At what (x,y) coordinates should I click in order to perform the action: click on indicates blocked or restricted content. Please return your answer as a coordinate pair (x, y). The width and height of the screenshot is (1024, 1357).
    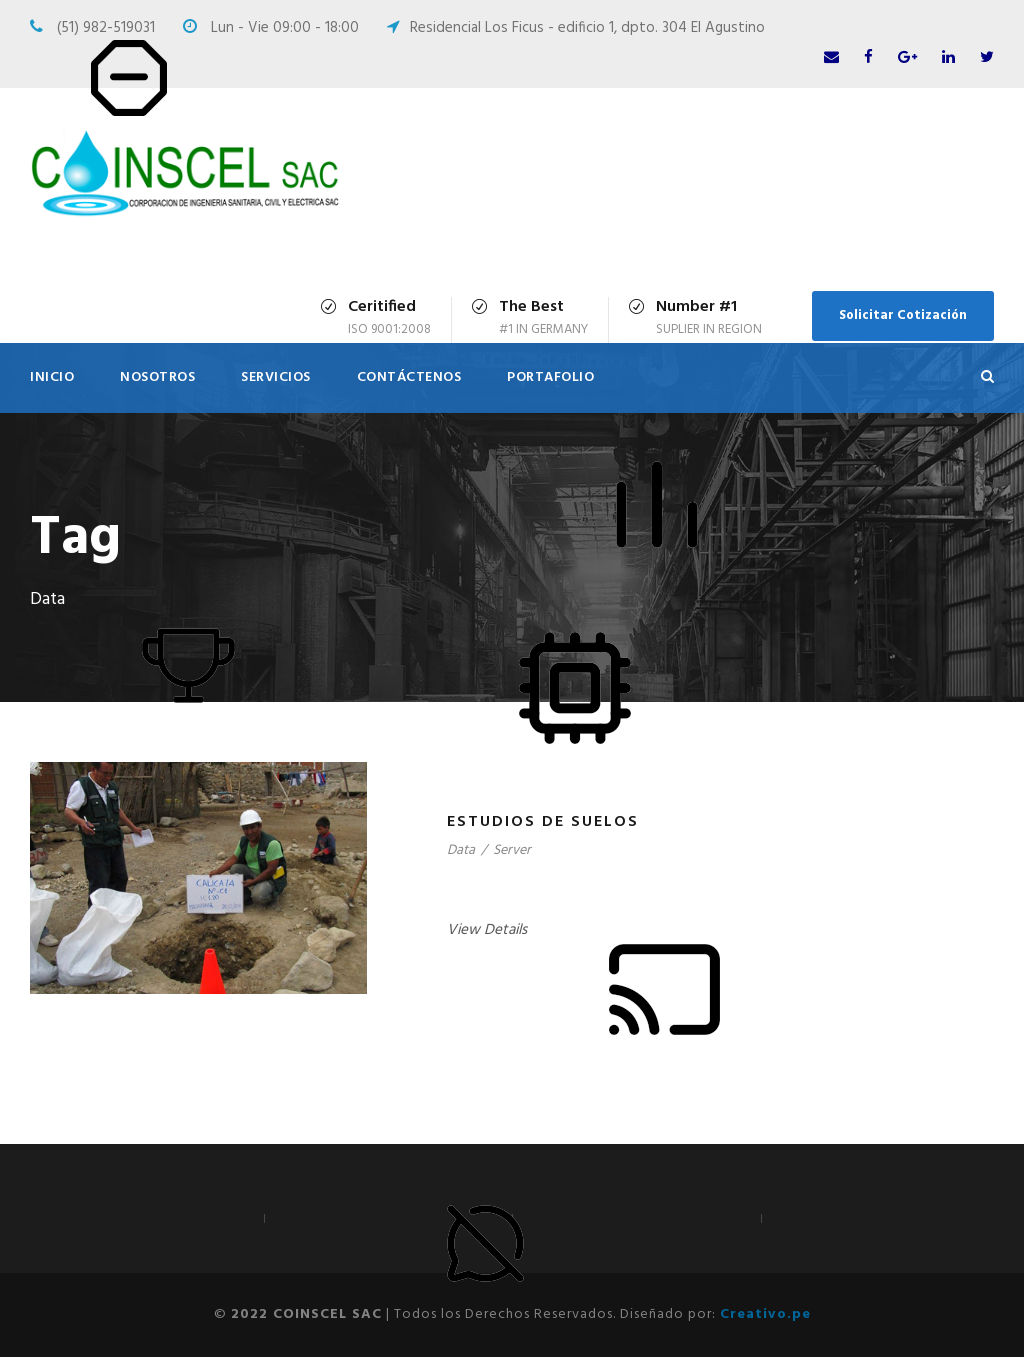
    Looking at the image, I should click on (129, 78).